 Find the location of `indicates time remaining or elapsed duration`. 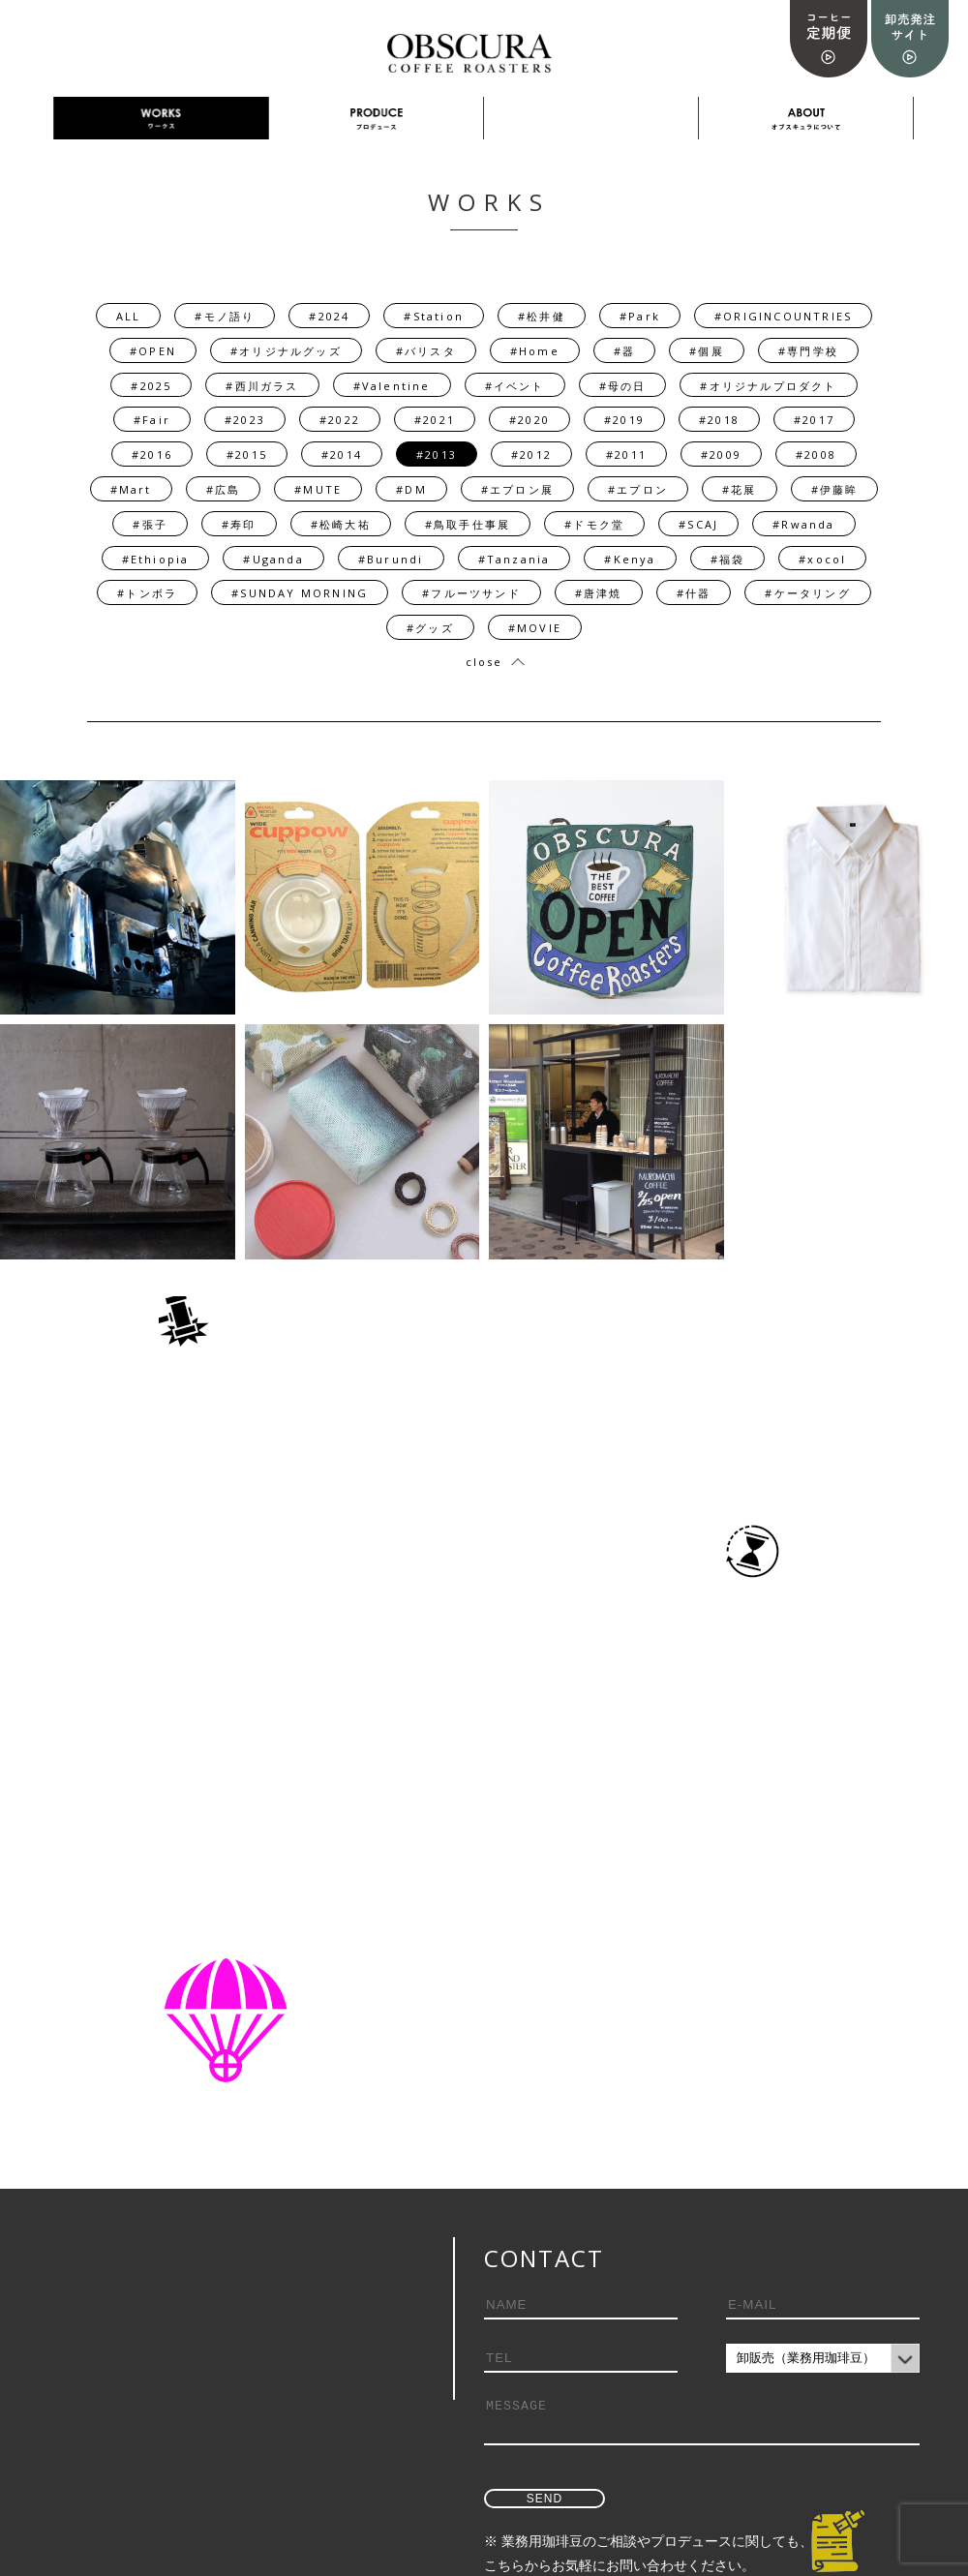

indicates time remaining or elapsed duration is located at coordinates (752, 1551).